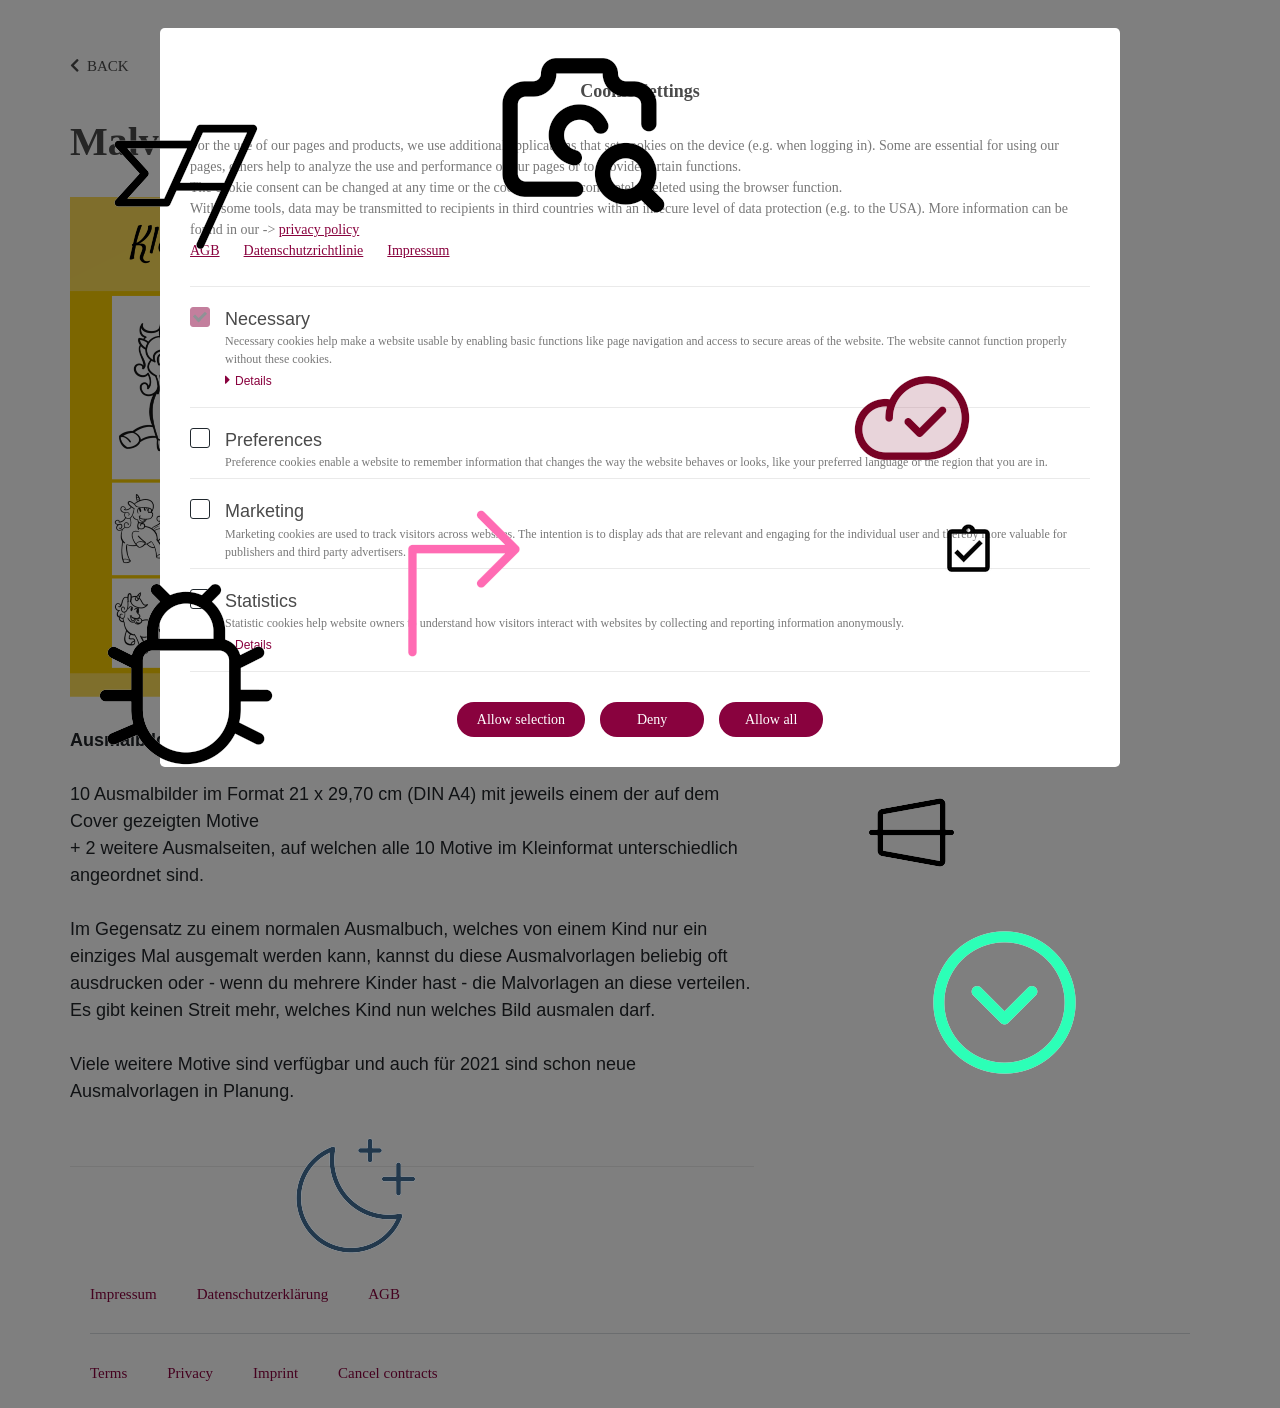 Image resolution: width=1280 pixels, height=1408 pixels. Describe the element at coordinates (184, 181) in the screenshot. I see `flag or mark an item for follow-up` at that location.